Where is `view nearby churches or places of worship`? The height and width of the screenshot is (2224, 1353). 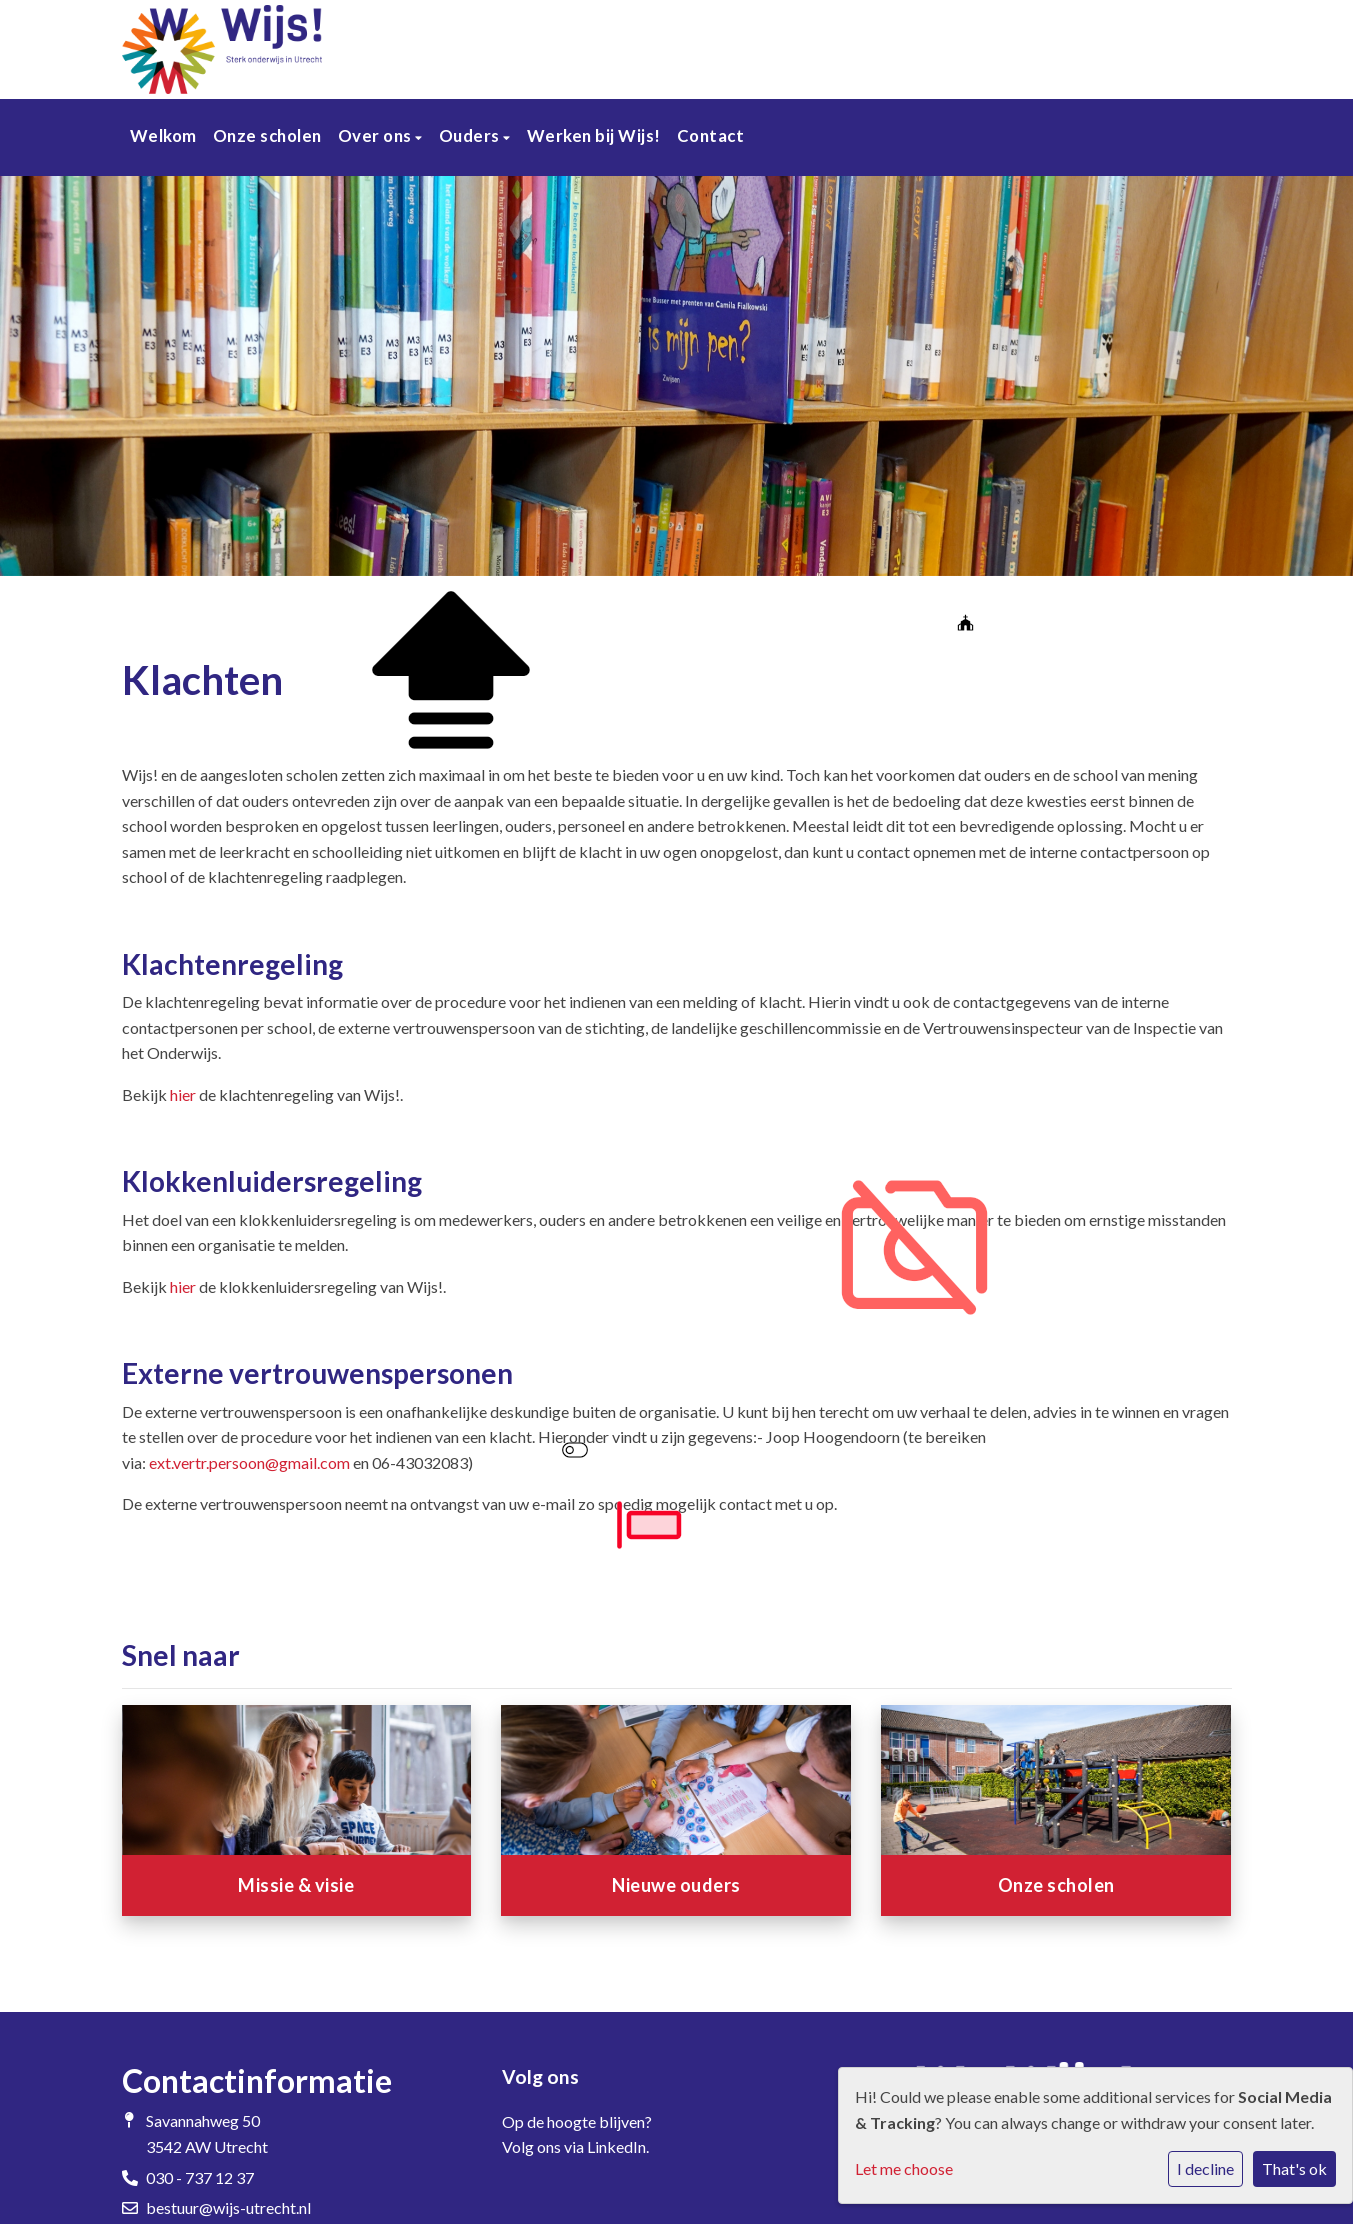
view nearby churches or places of worship is located at coordinates (965, 623).